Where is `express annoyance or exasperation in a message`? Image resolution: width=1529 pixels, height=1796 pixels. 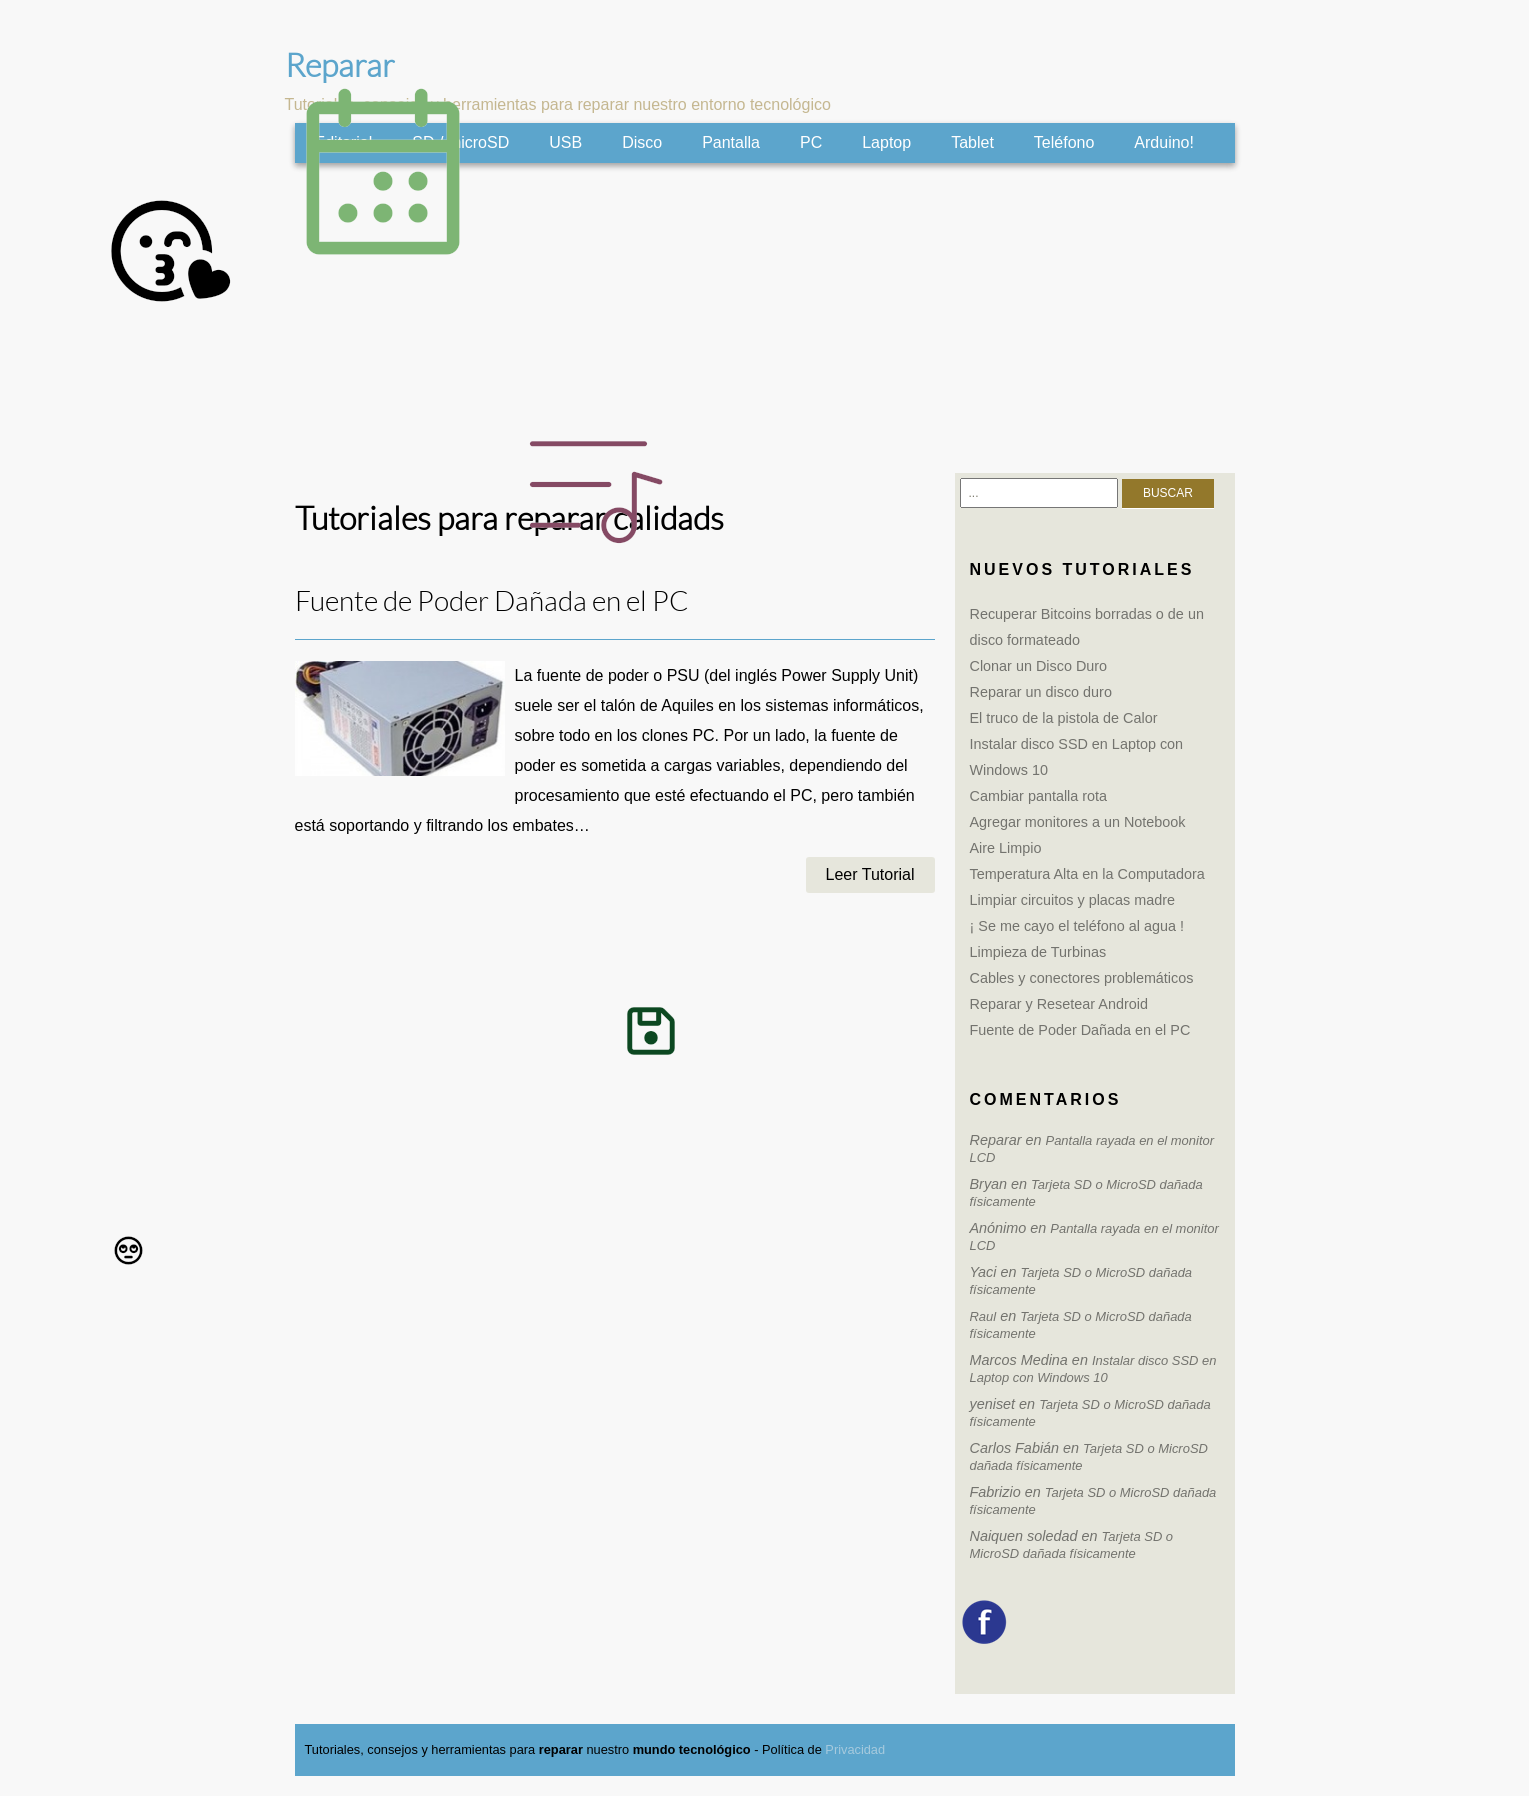 express annoyance or exasperation in a message is located at coordinates (128, 1250).